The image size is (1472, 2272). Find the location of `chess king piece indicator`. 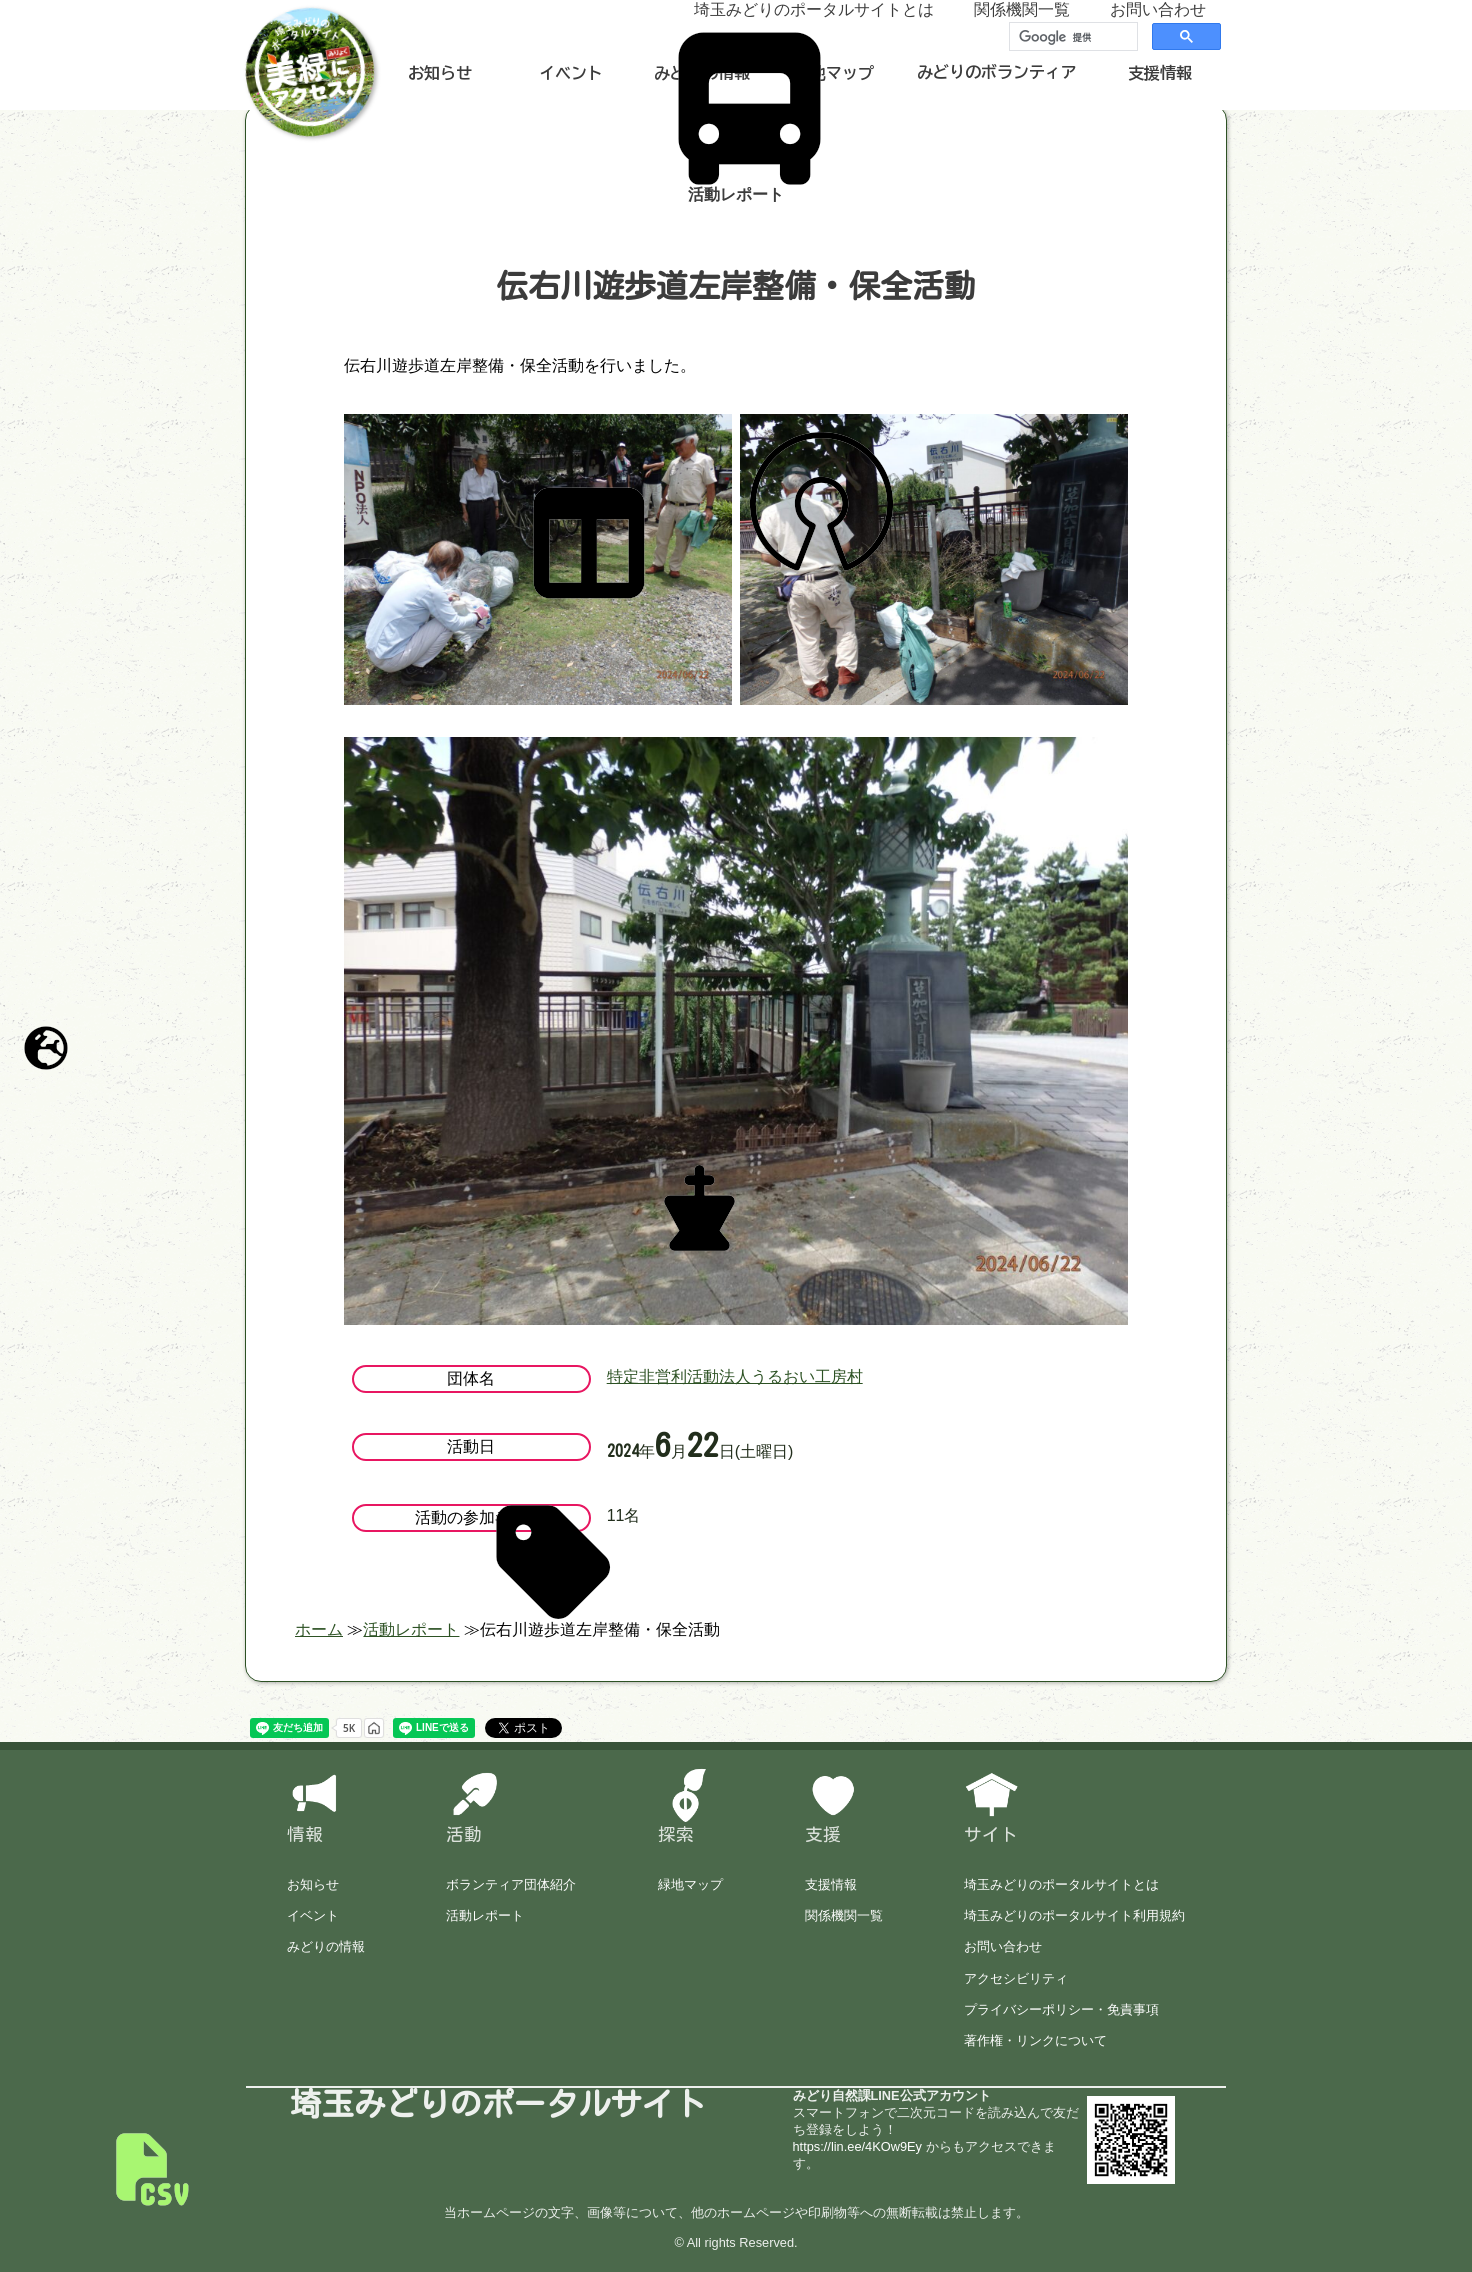

chess king piece indicator is located at coordinates (699, 1210).